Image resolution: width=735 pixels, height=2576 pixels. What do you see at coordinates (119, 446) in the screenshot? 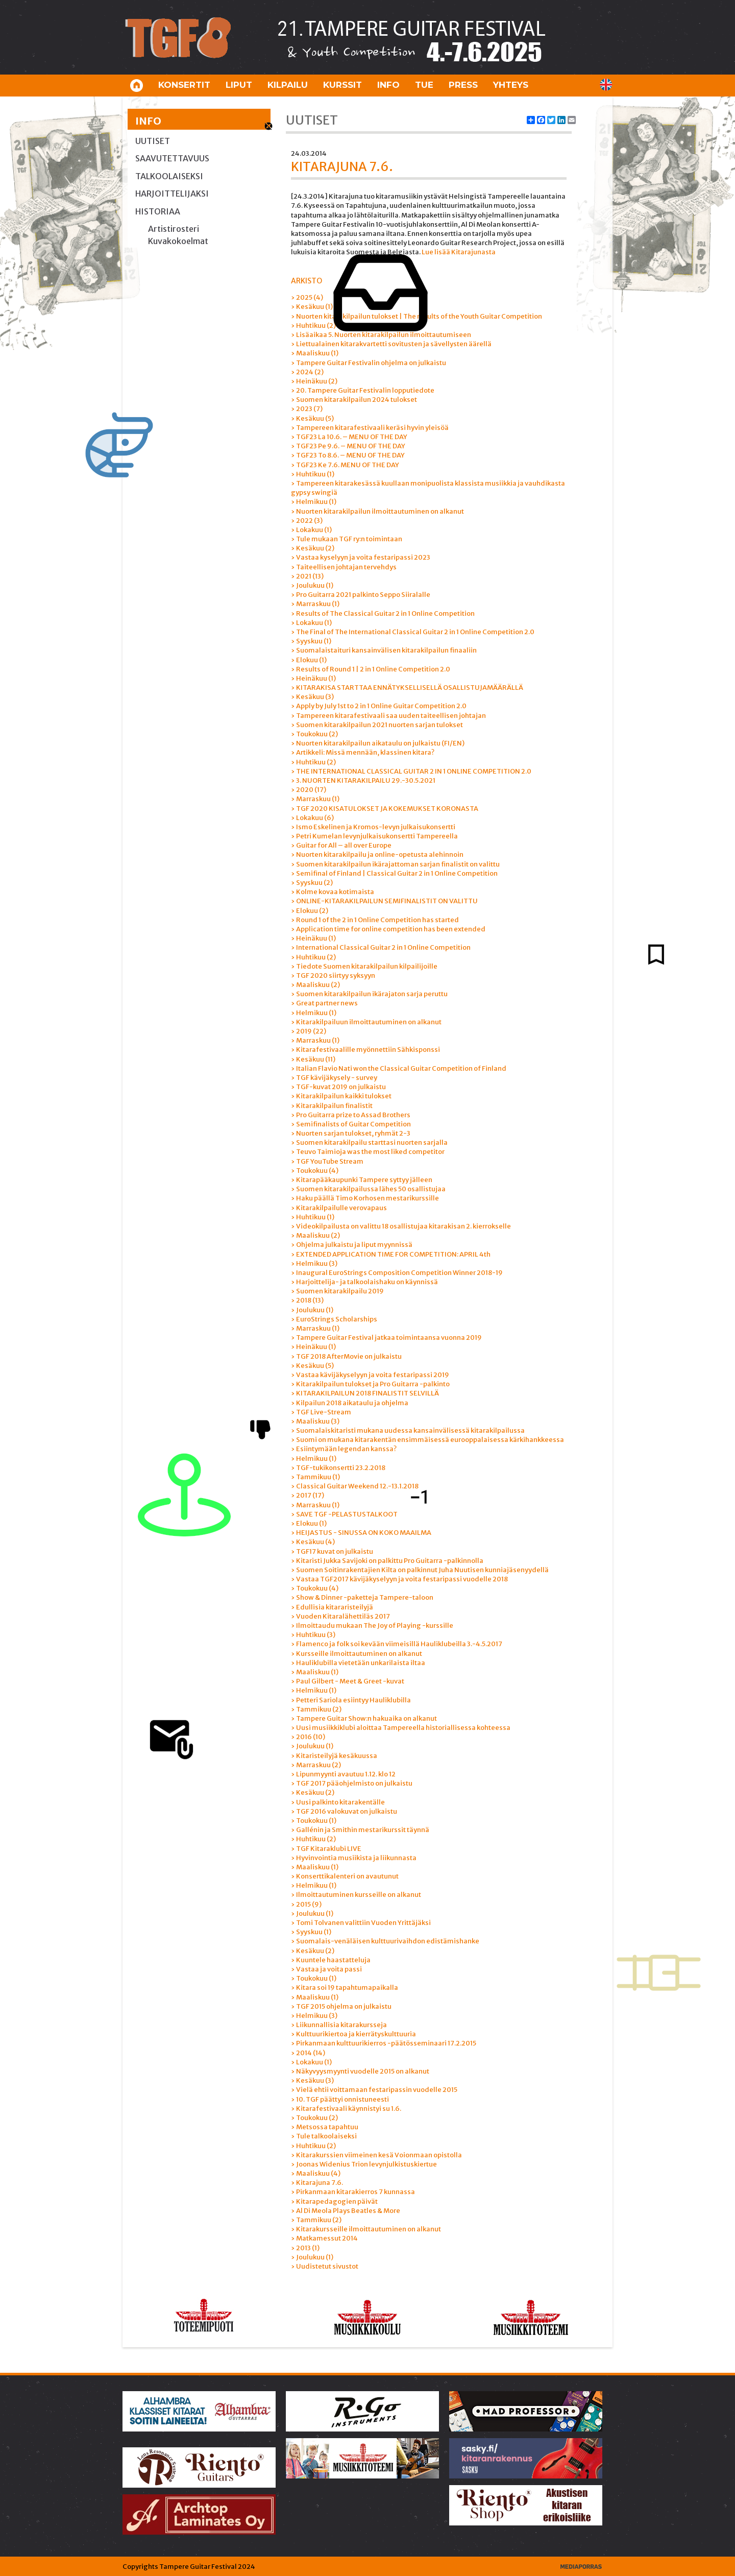
I see `indicates seafood or shellfish menu category` at bounding box center [119, 446].